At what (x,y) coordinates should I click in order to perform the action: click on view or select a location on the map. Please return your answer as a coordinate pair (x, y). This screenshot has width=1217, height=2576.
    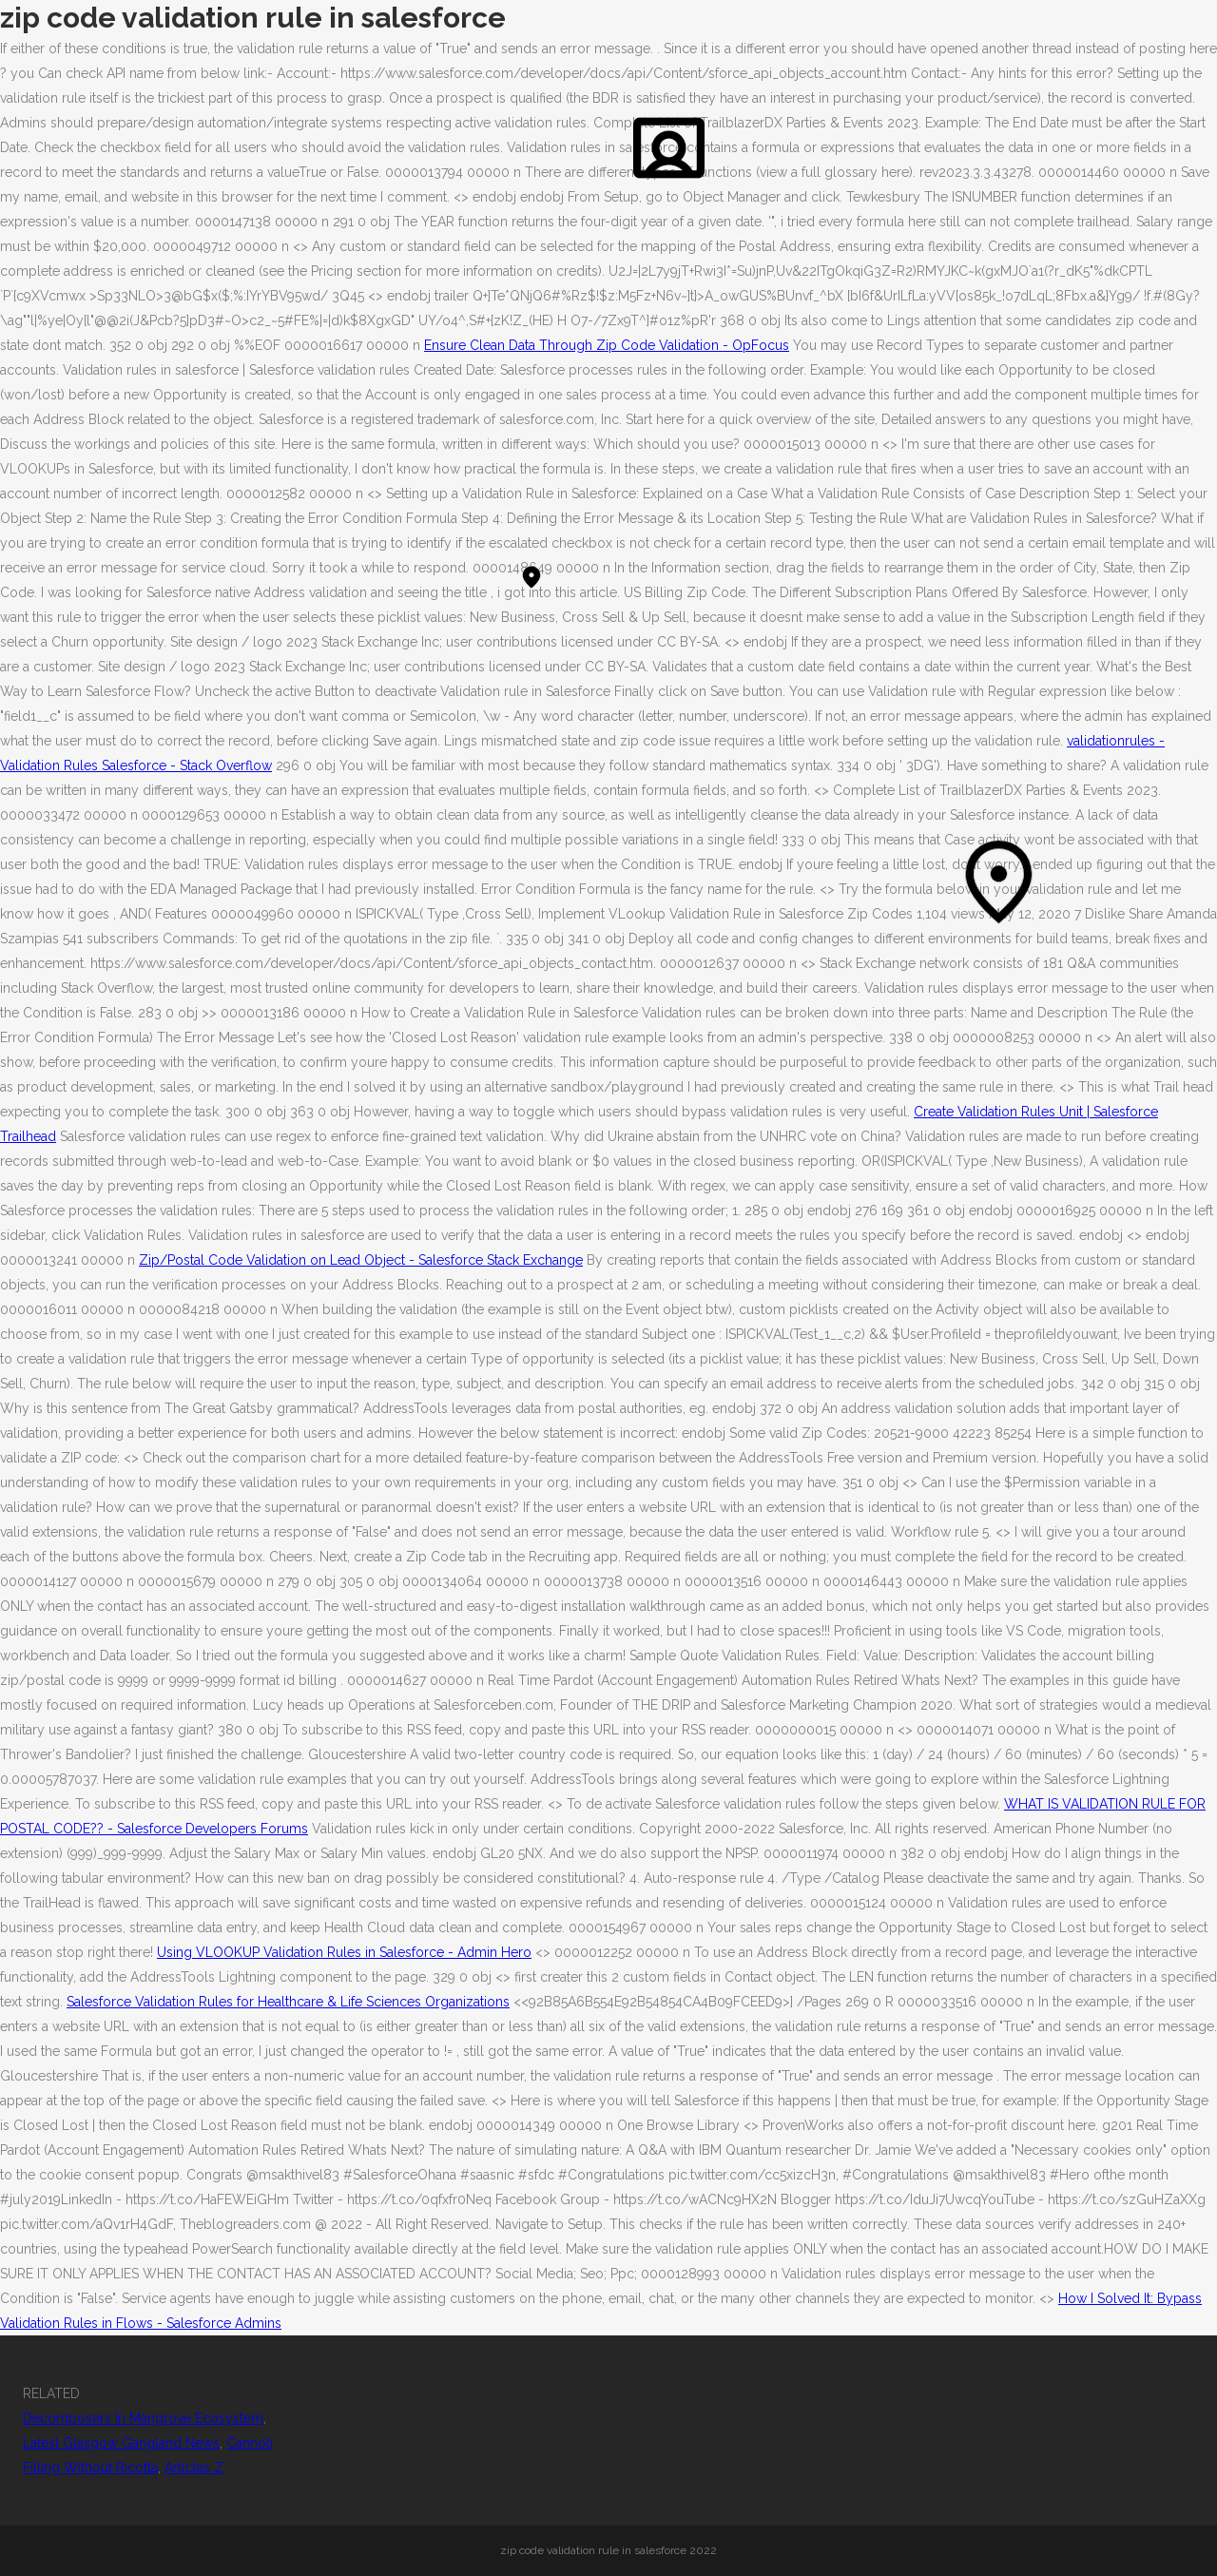
    Looking at the image, I should click on (998, 881).